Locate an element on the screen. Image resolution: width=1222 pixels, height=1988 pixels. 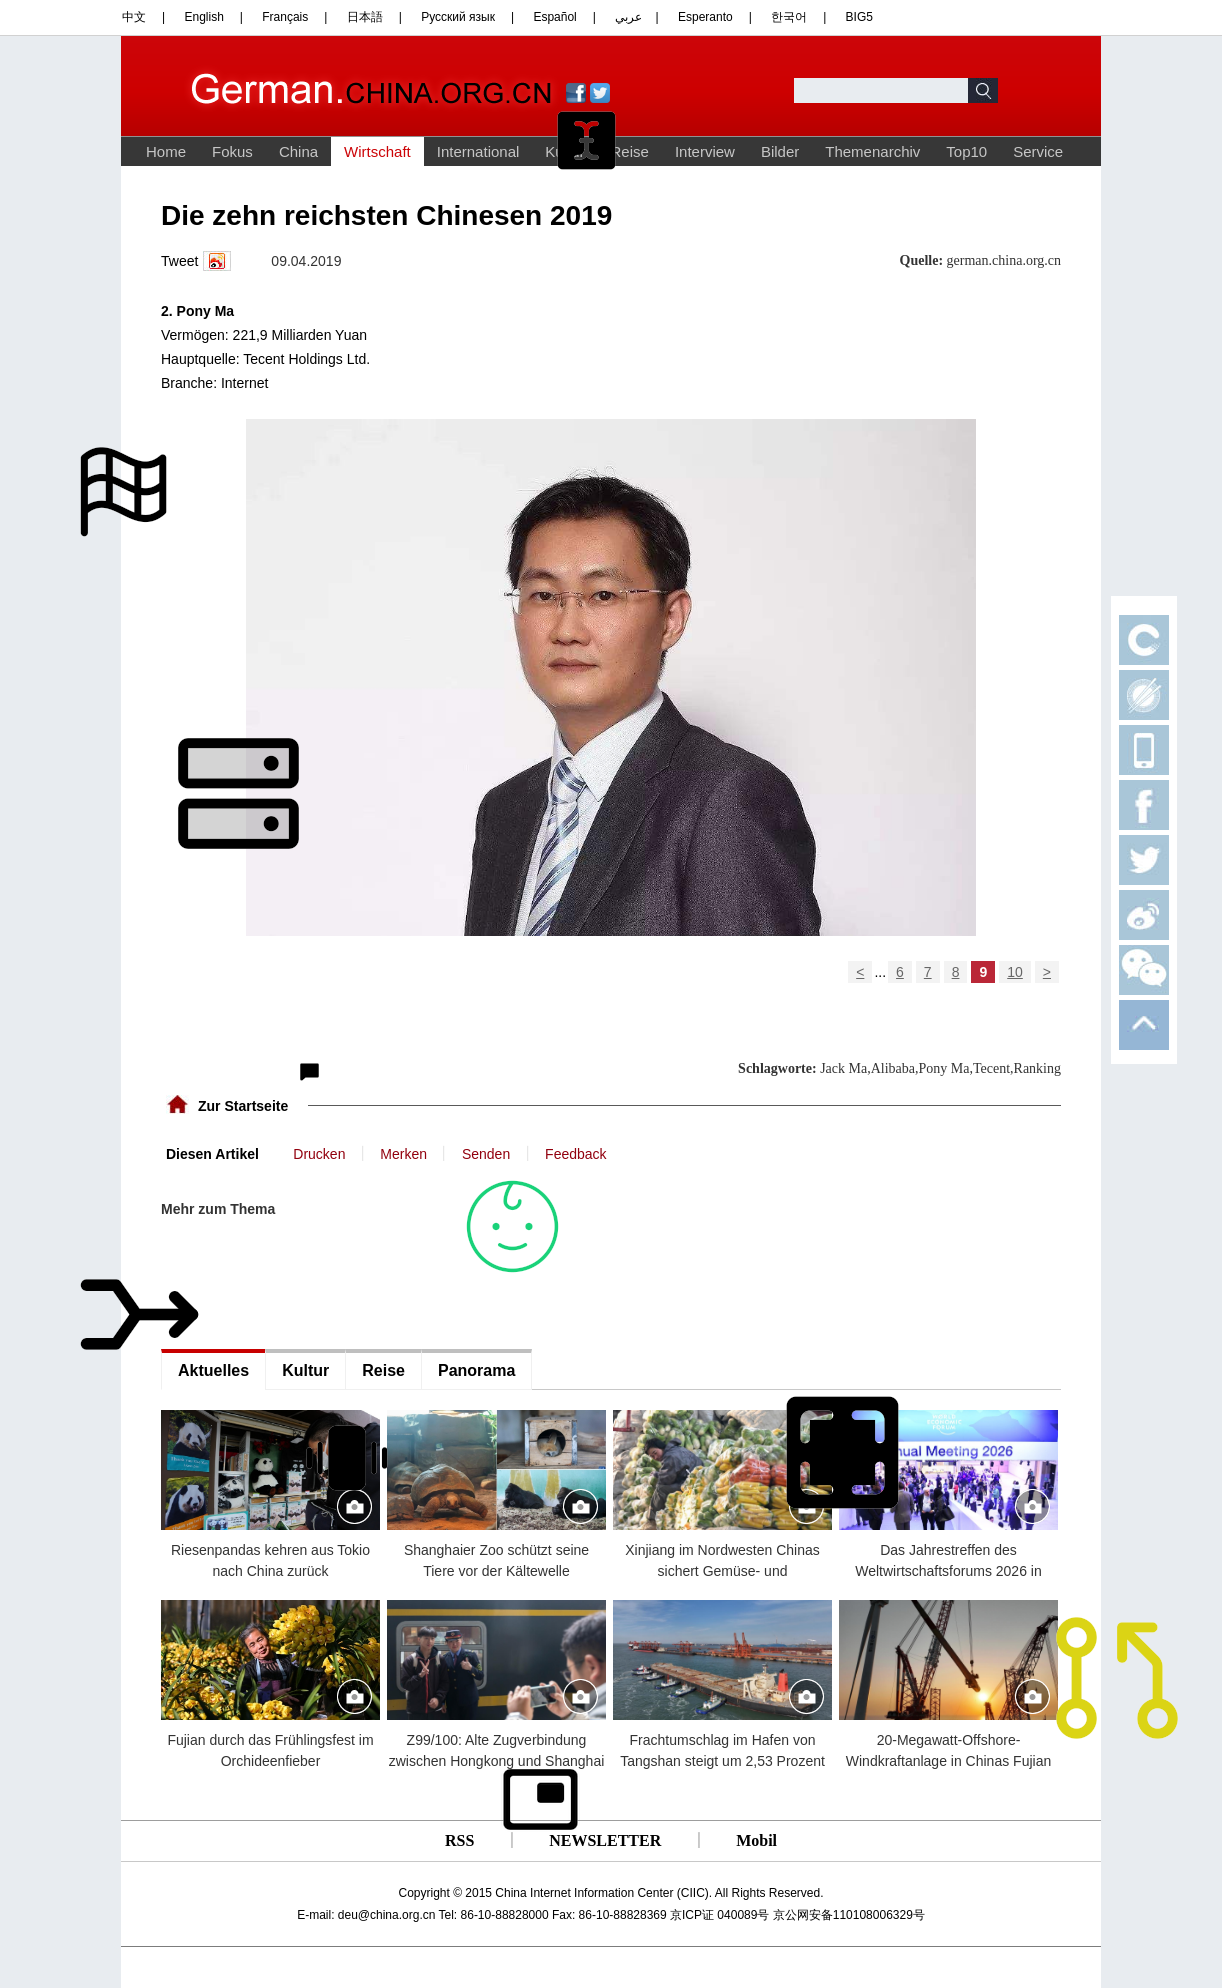
open chat or messaging is located at coordinates (309, 1070).